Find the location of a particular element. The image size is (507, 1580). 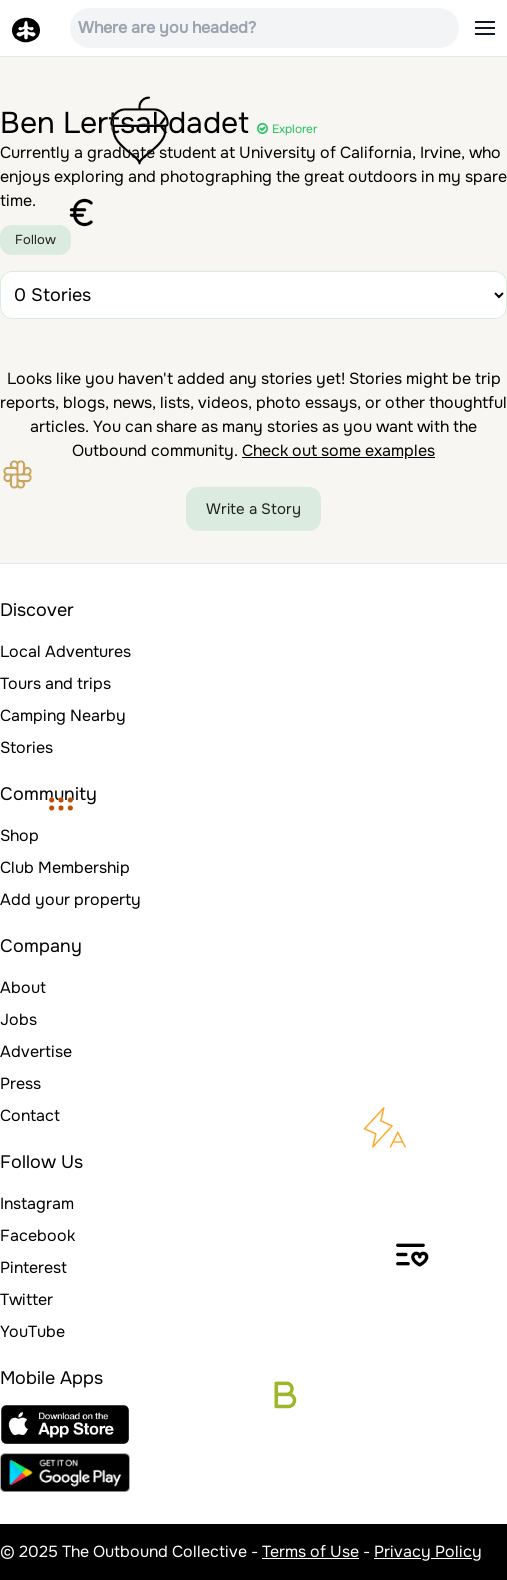

toggle auto-flash mode for camera is located at coordinates (384, 1129).